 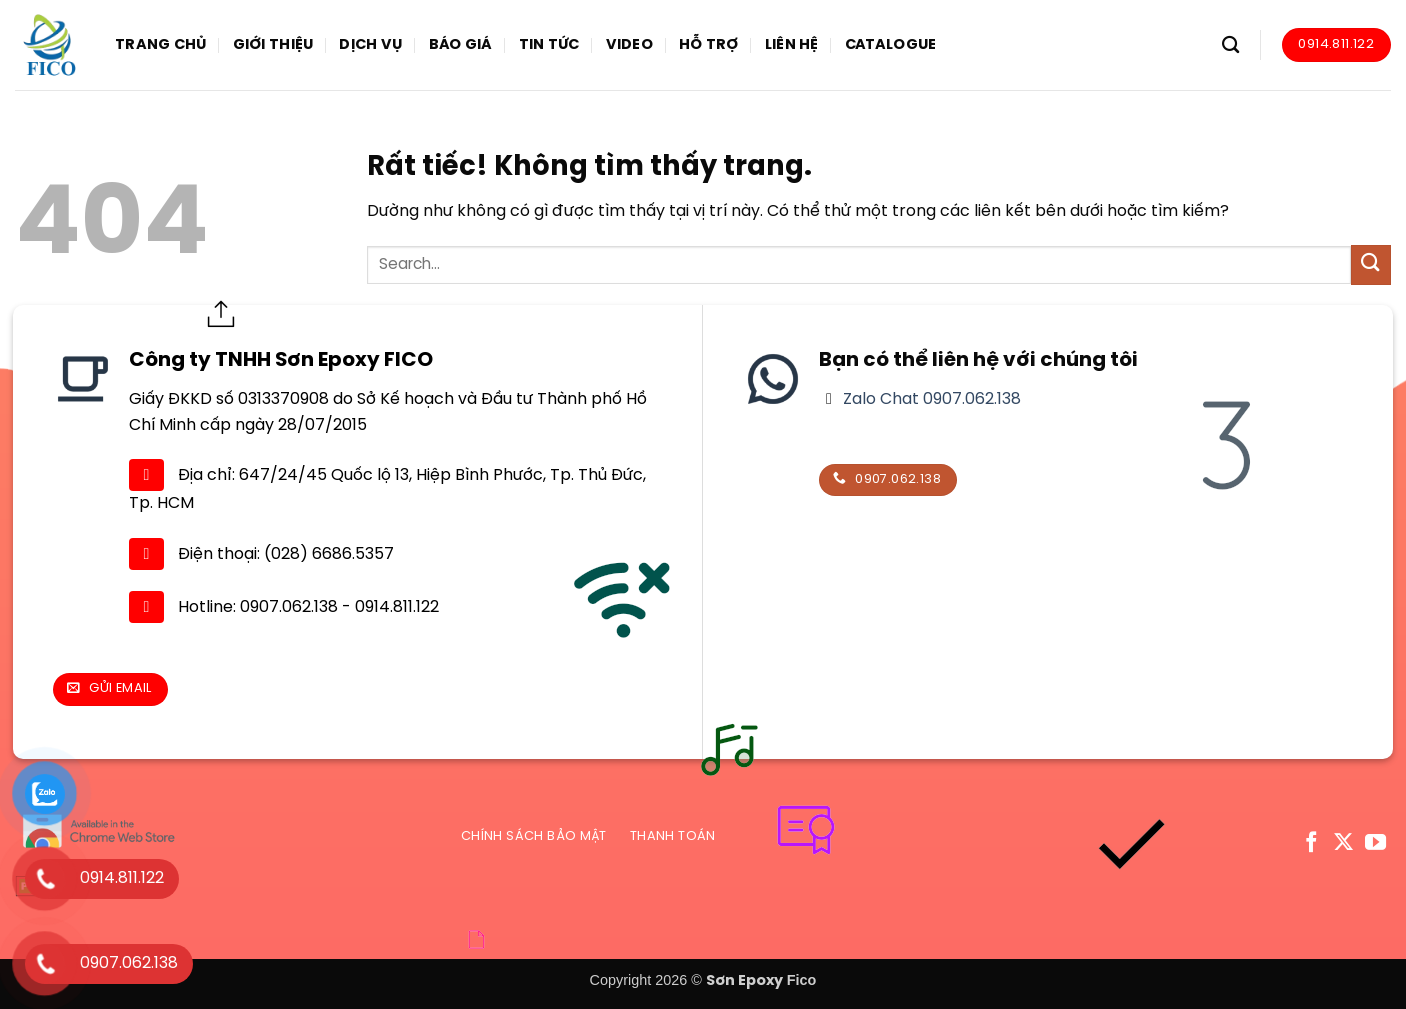 I want to click on view certificate or credential details, so click(x=804, y=828).